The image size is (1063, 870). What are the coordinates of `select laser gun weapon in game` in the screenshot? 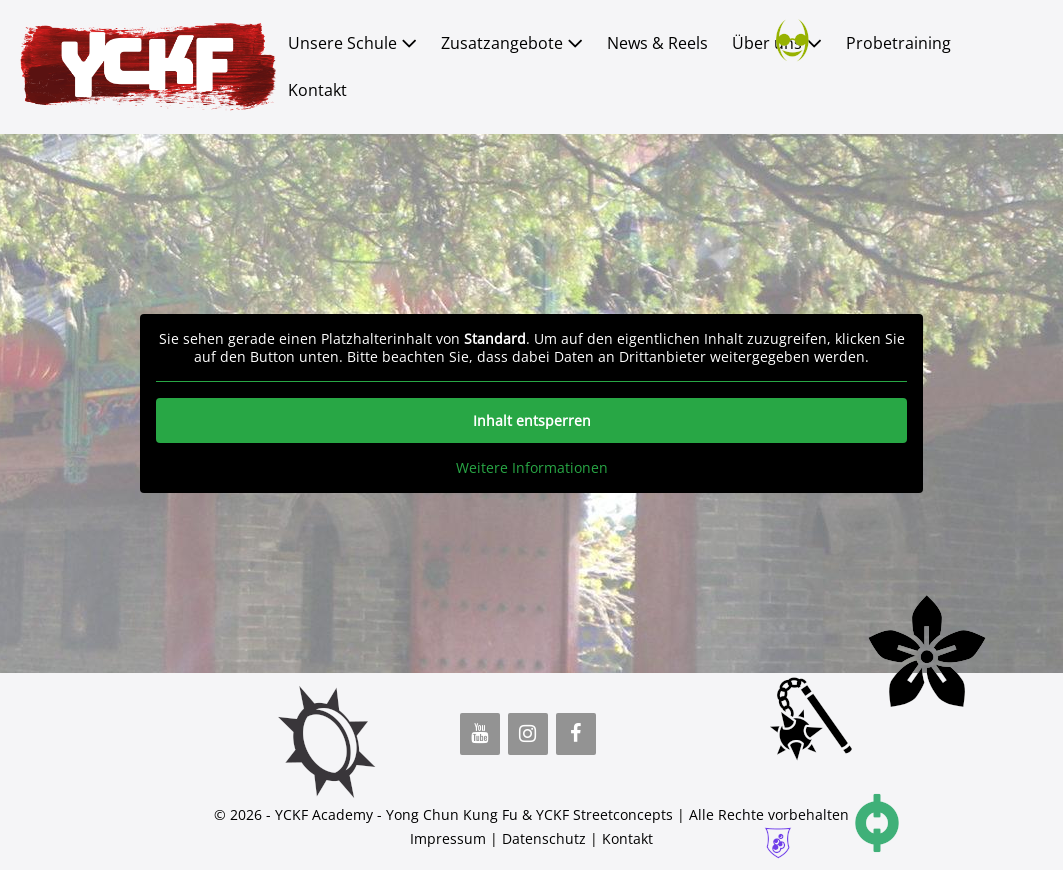 It's located at (877, 823).